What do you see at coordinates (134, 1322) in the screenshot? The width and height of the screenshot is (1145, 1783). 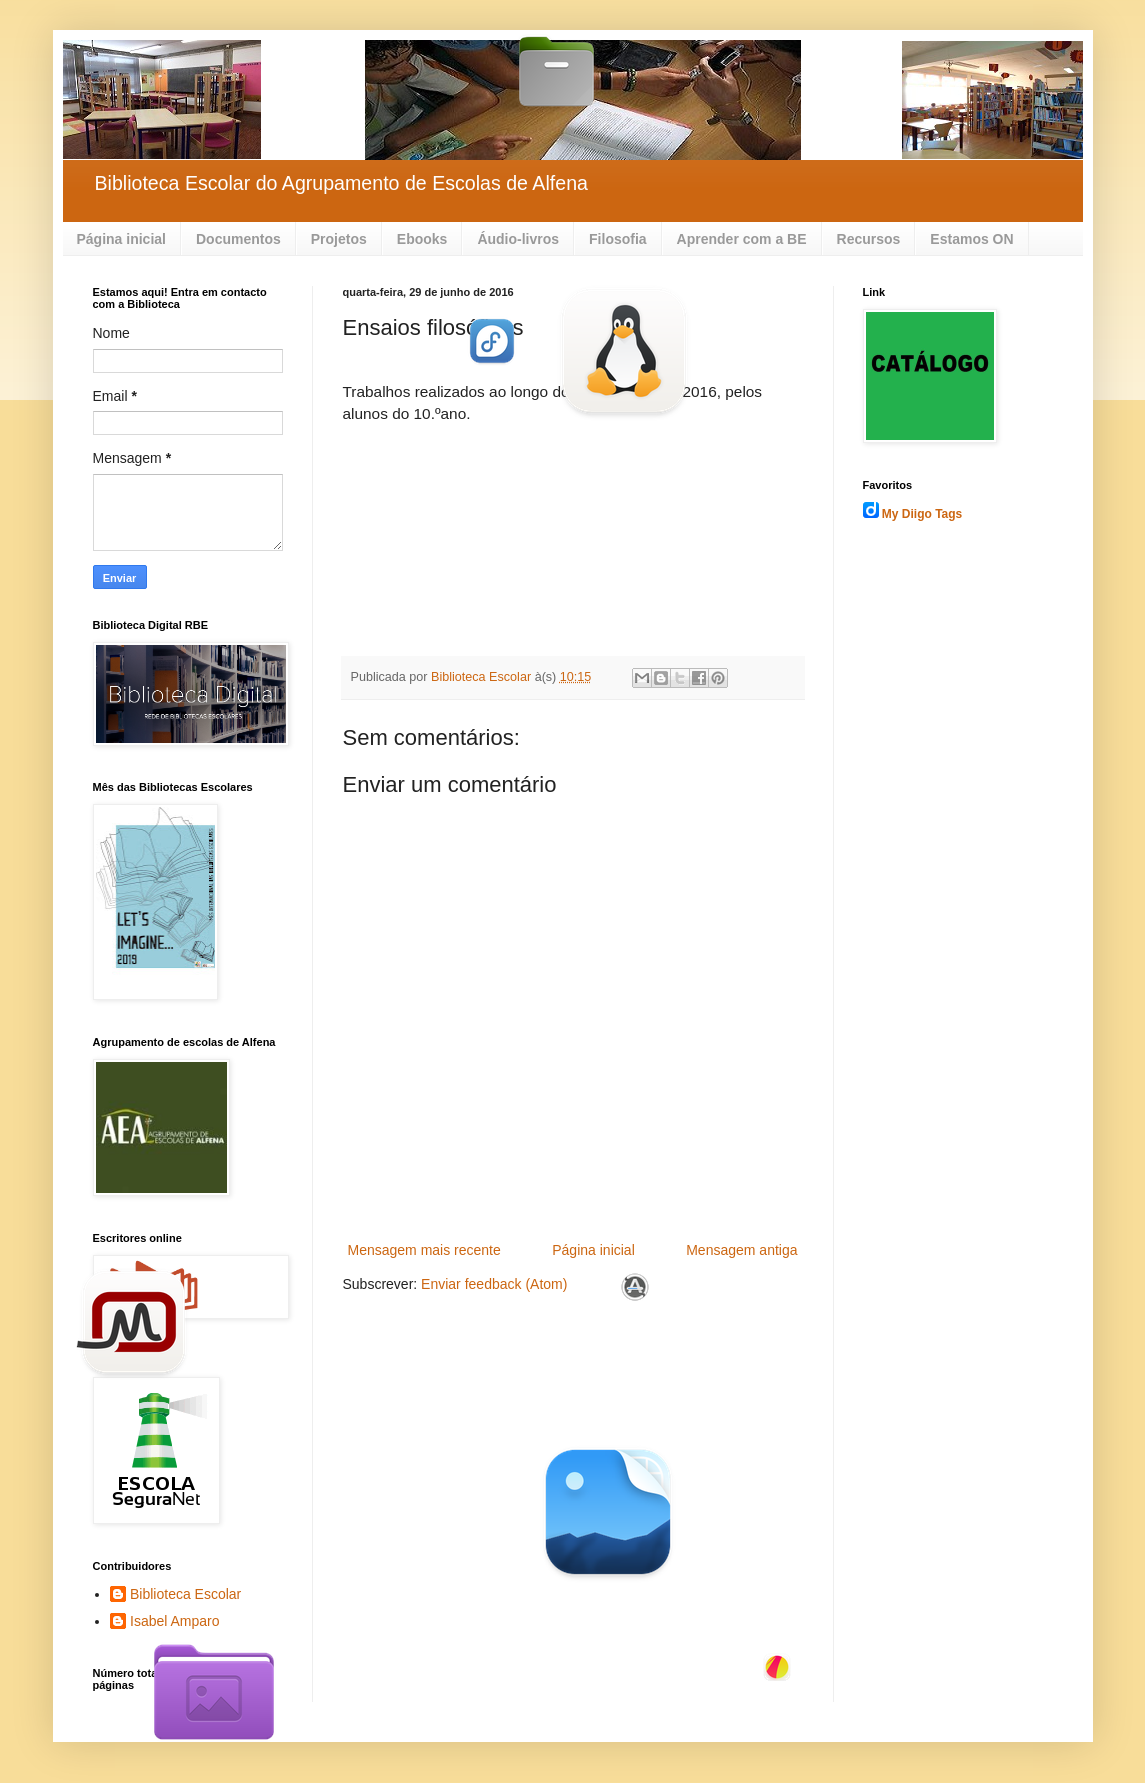 I see `open openchrom chromatography software` at bounding box center [134, 1322].